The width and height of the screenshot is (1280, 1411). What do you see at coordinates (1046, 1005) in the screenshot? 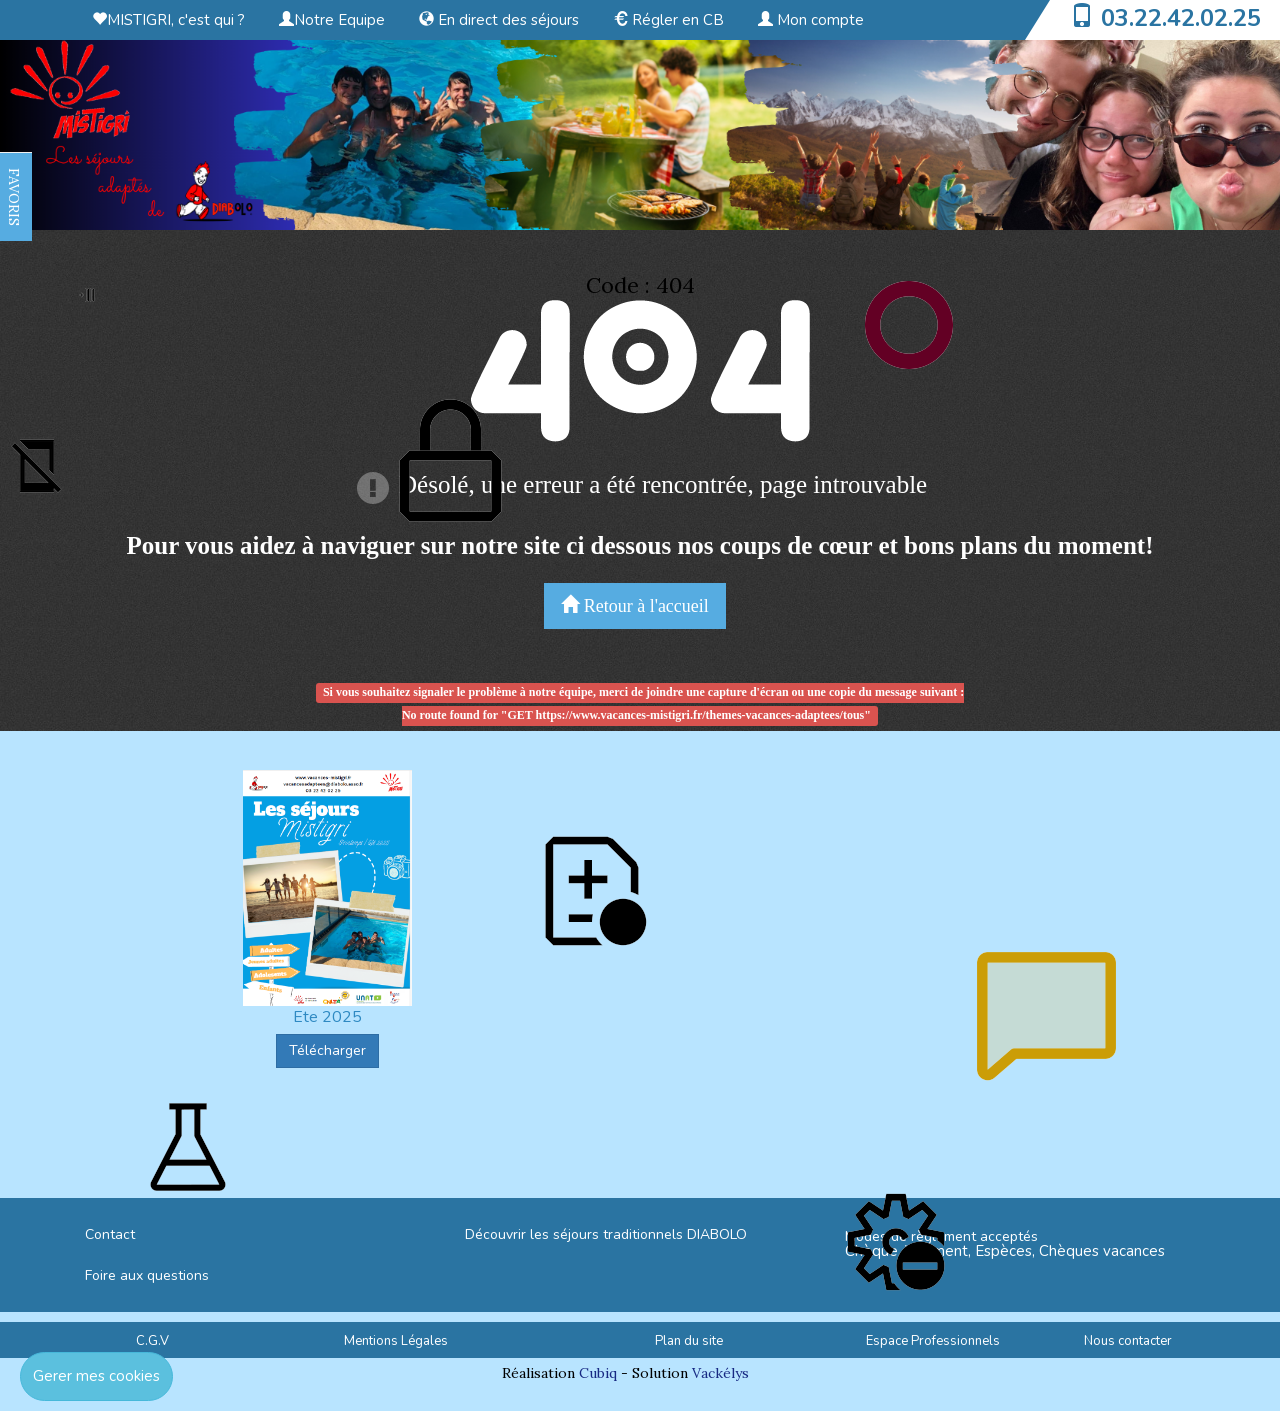
I see `open chat or messaging` at bounding box center [1046, 1005].